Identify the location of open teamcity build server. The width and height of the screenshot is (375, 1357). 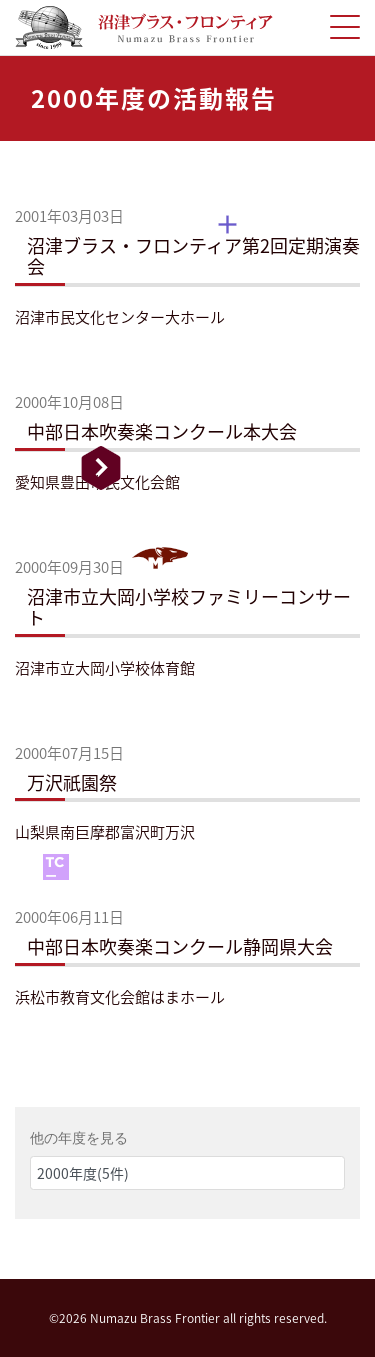
(56, 867).